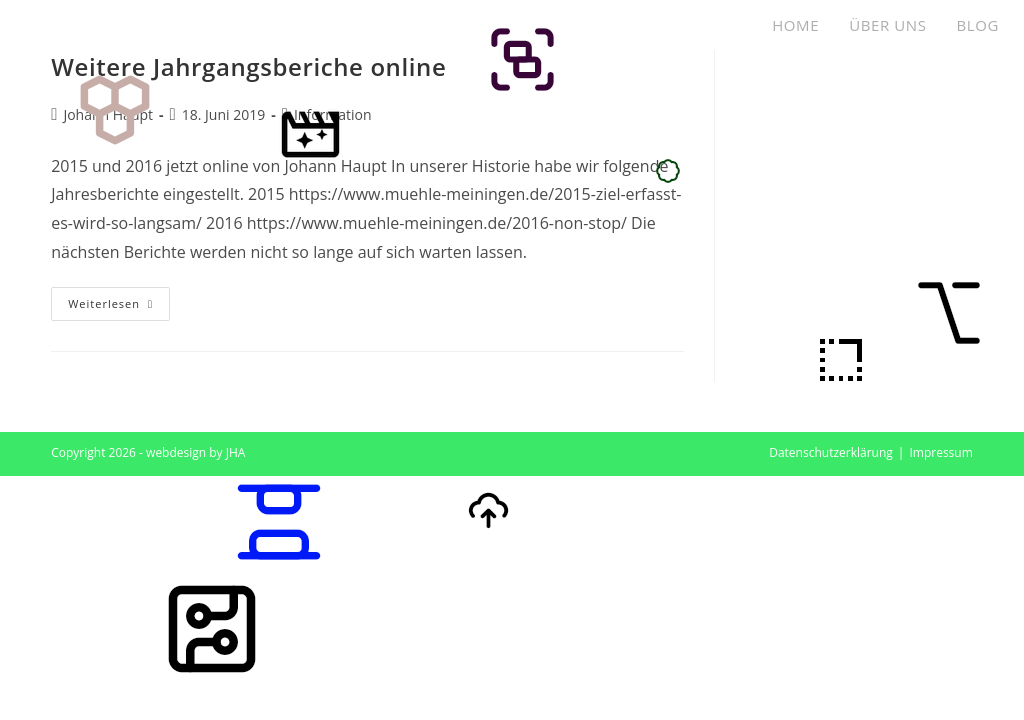 The height and width of the screenshot is (720, 1024). I want to click on distribute items with equal vertical spacing, so click(279, 522).